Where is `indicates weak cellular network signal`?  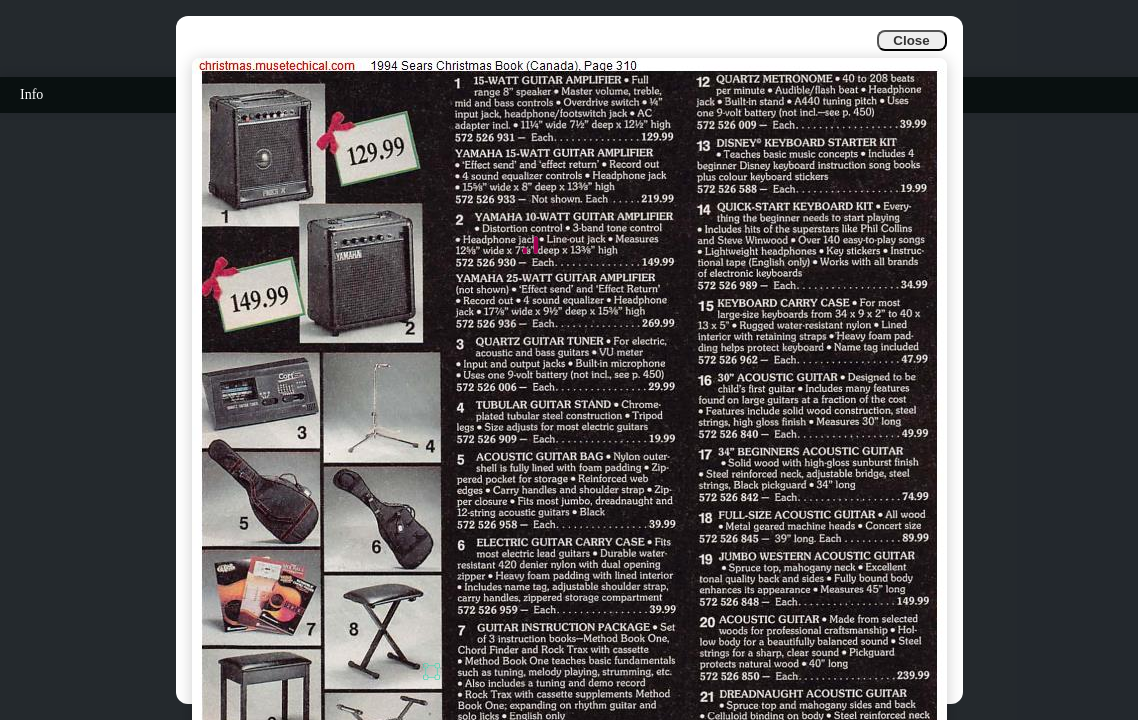 indicates weak cellular network signal is located at coordinates (549, 232).